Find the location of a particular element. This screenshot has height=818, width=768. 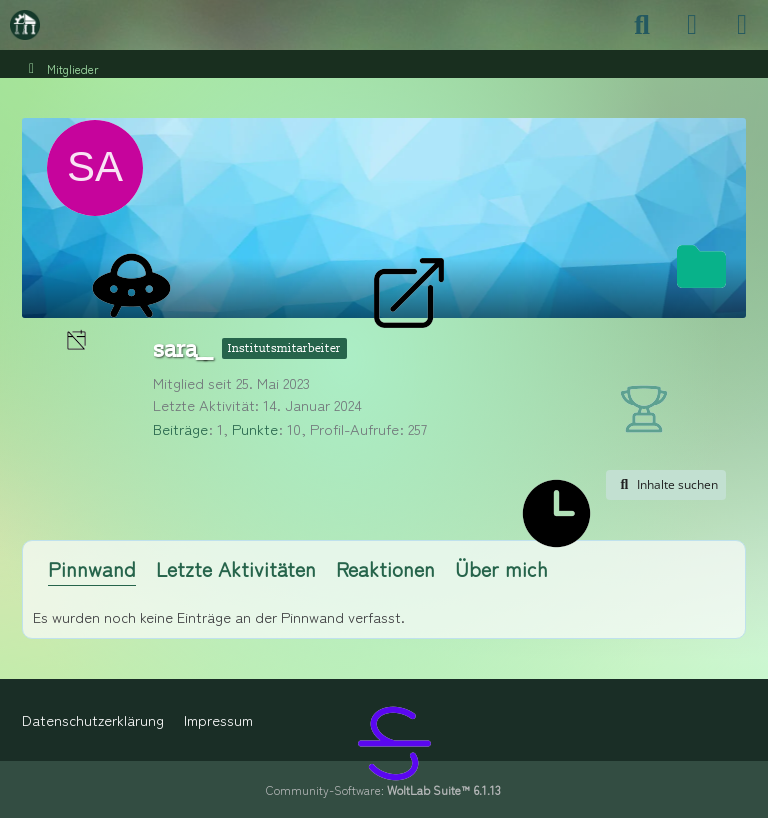

view current time is located at coordinates (556, 513).